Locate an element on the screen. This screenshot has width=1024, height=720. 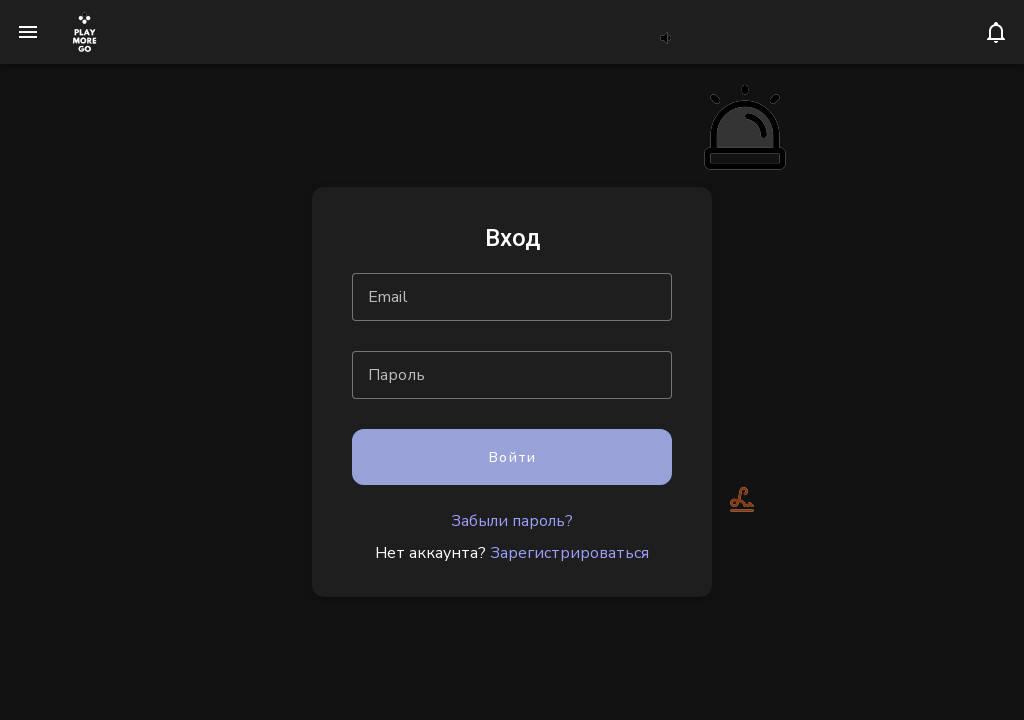
indicates an active alert or emergency notification is located at coordinates (745, 135).